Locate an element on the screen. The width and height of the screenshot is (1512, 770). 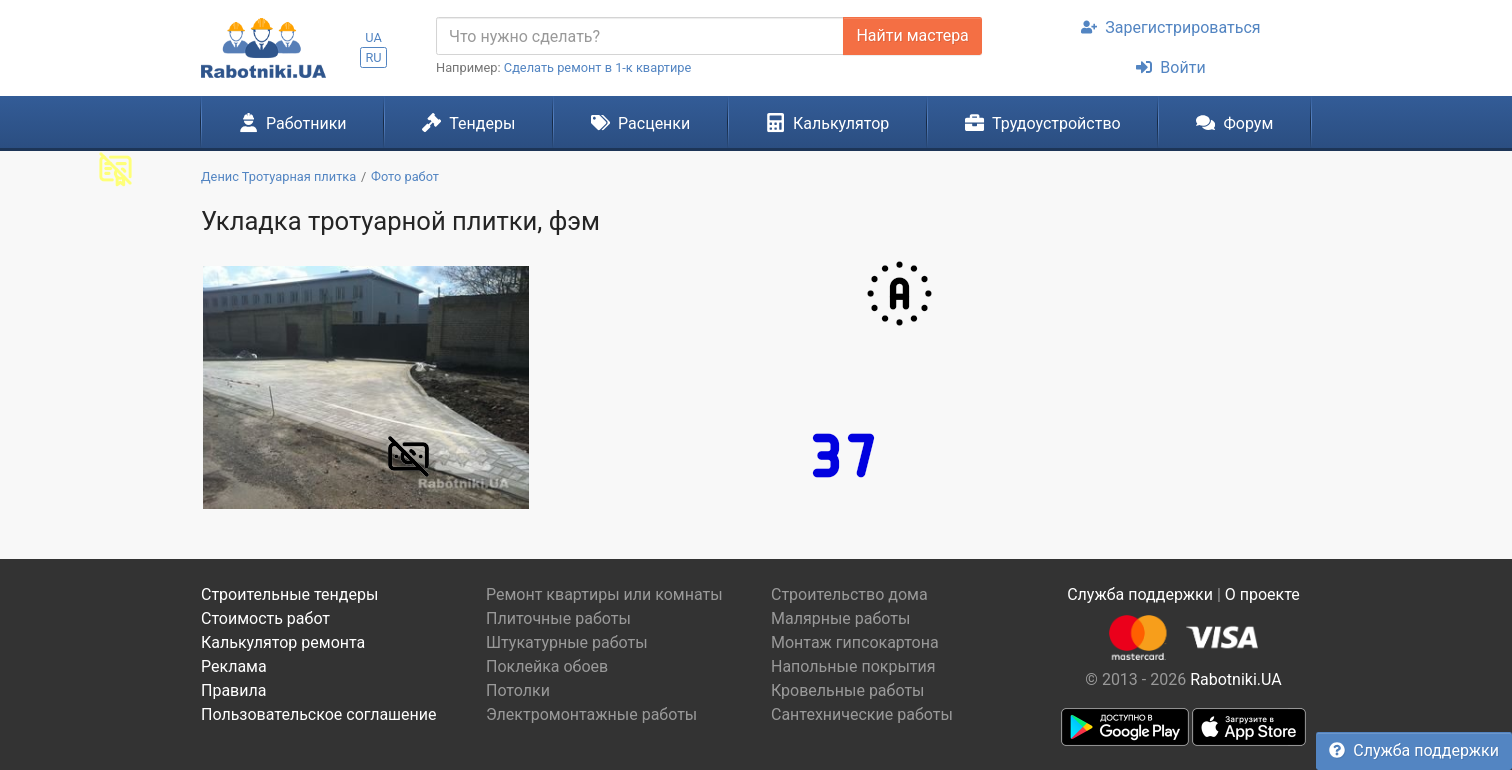
indicates a draft or pending item labeled "A" is located at coordinates (899, 293).